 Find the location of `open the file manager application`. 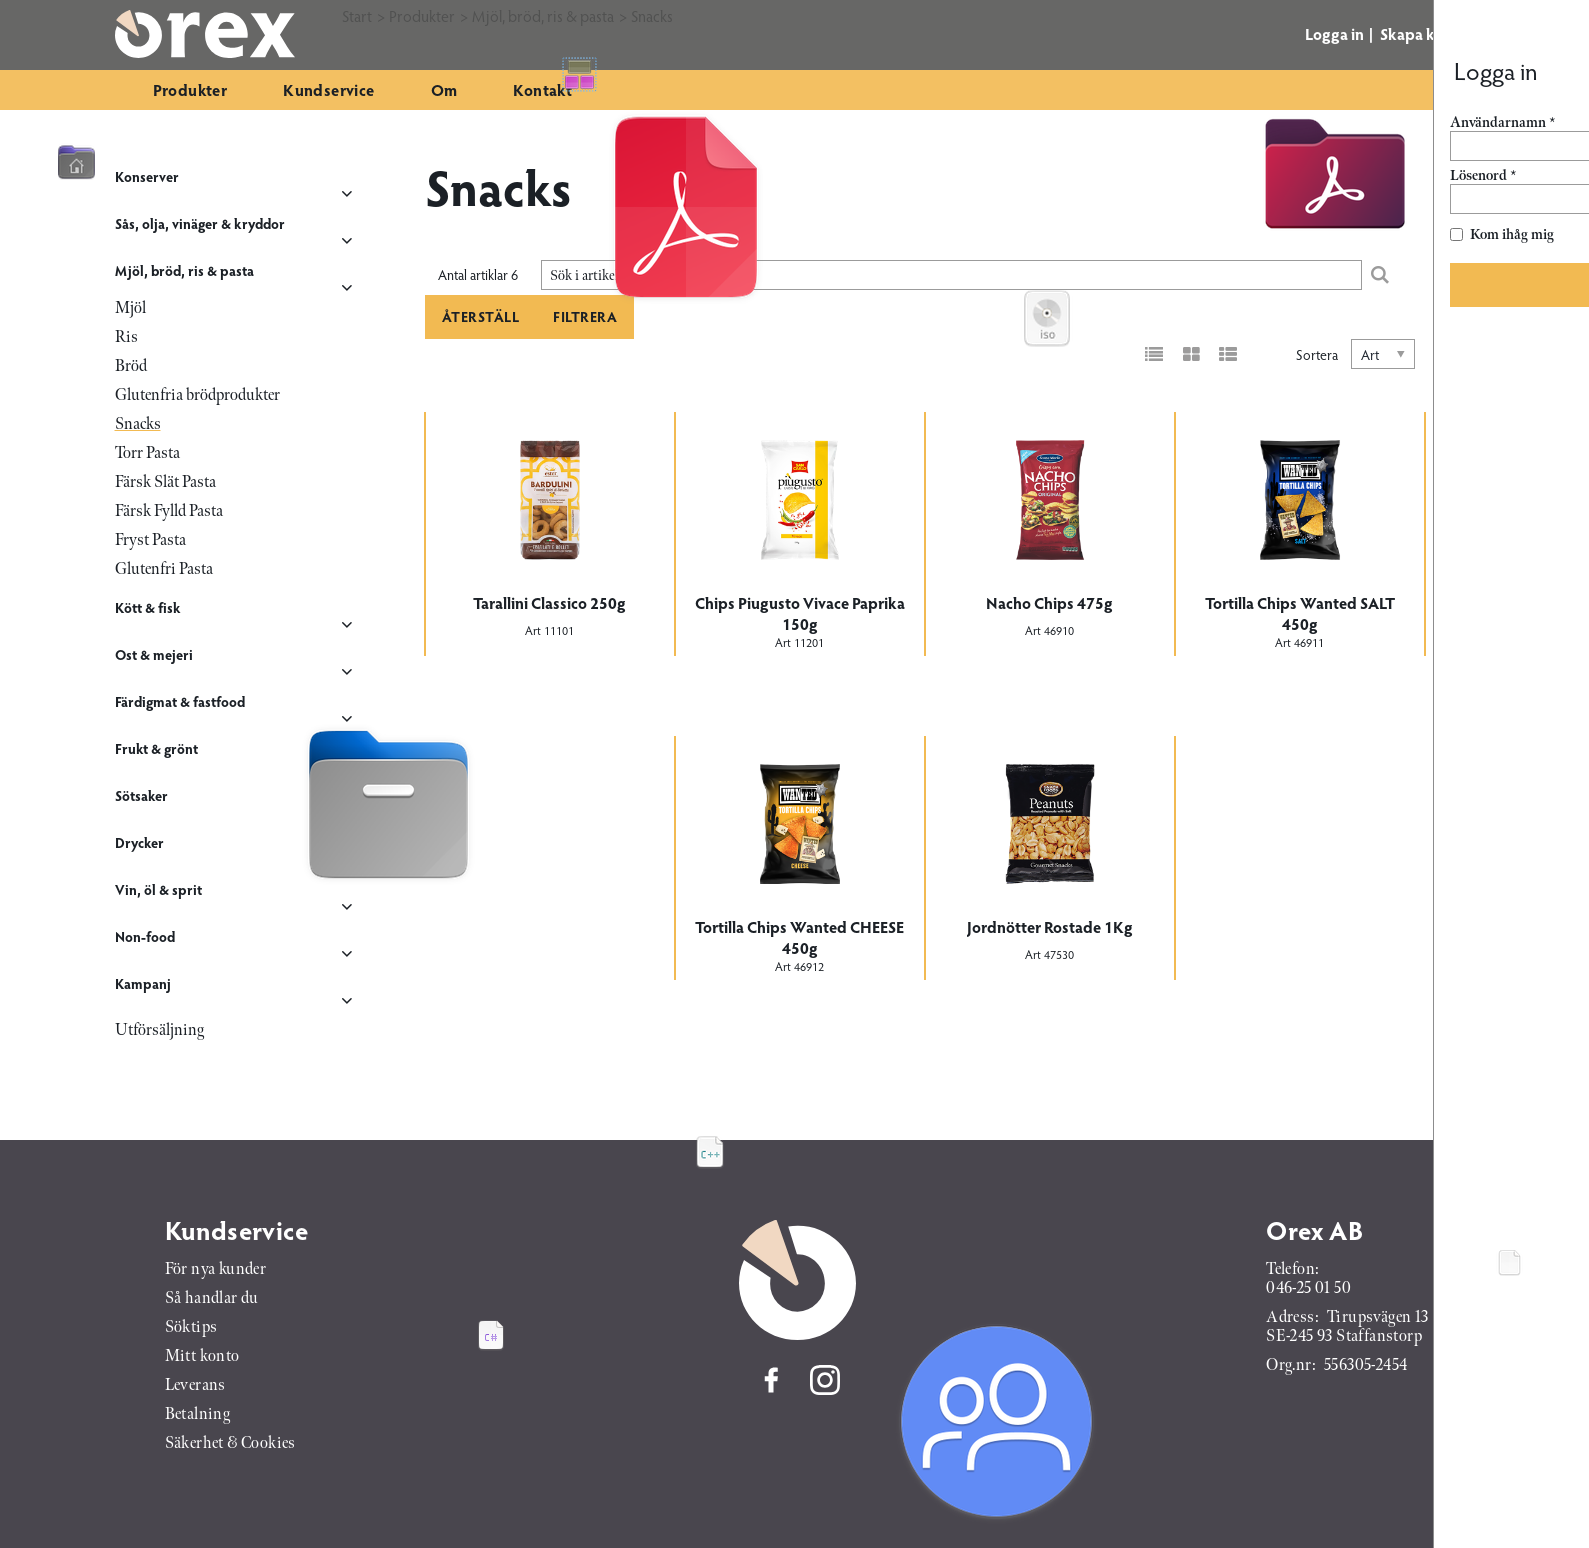

open the file manager application is located at coordinates (388, 804).